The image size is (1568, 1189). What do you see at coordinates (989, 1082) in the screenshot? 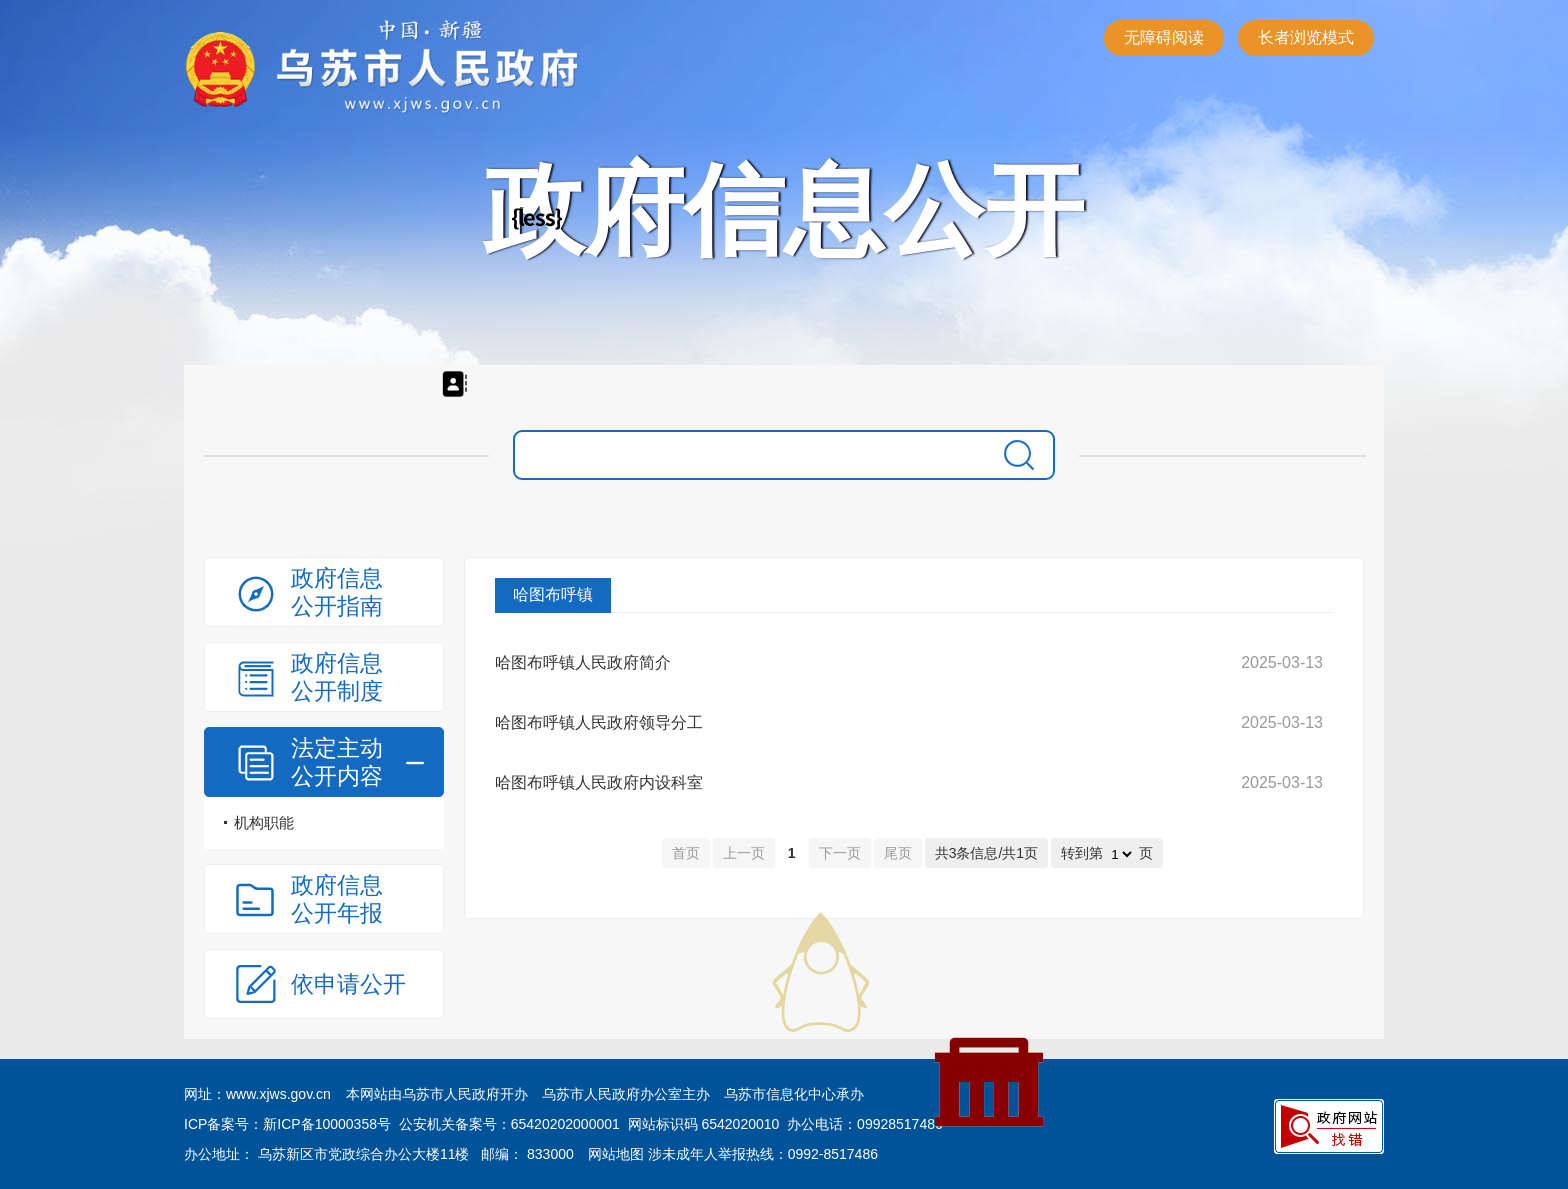
I see `access government services` at bounding box center [989, 1082].